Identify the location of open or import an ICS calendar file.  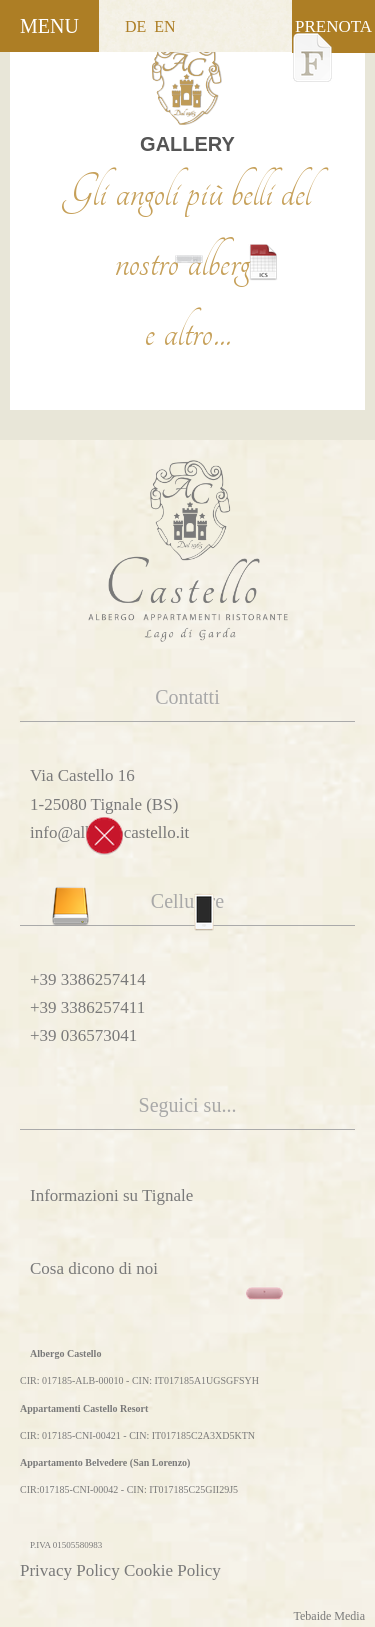
(263, 262).